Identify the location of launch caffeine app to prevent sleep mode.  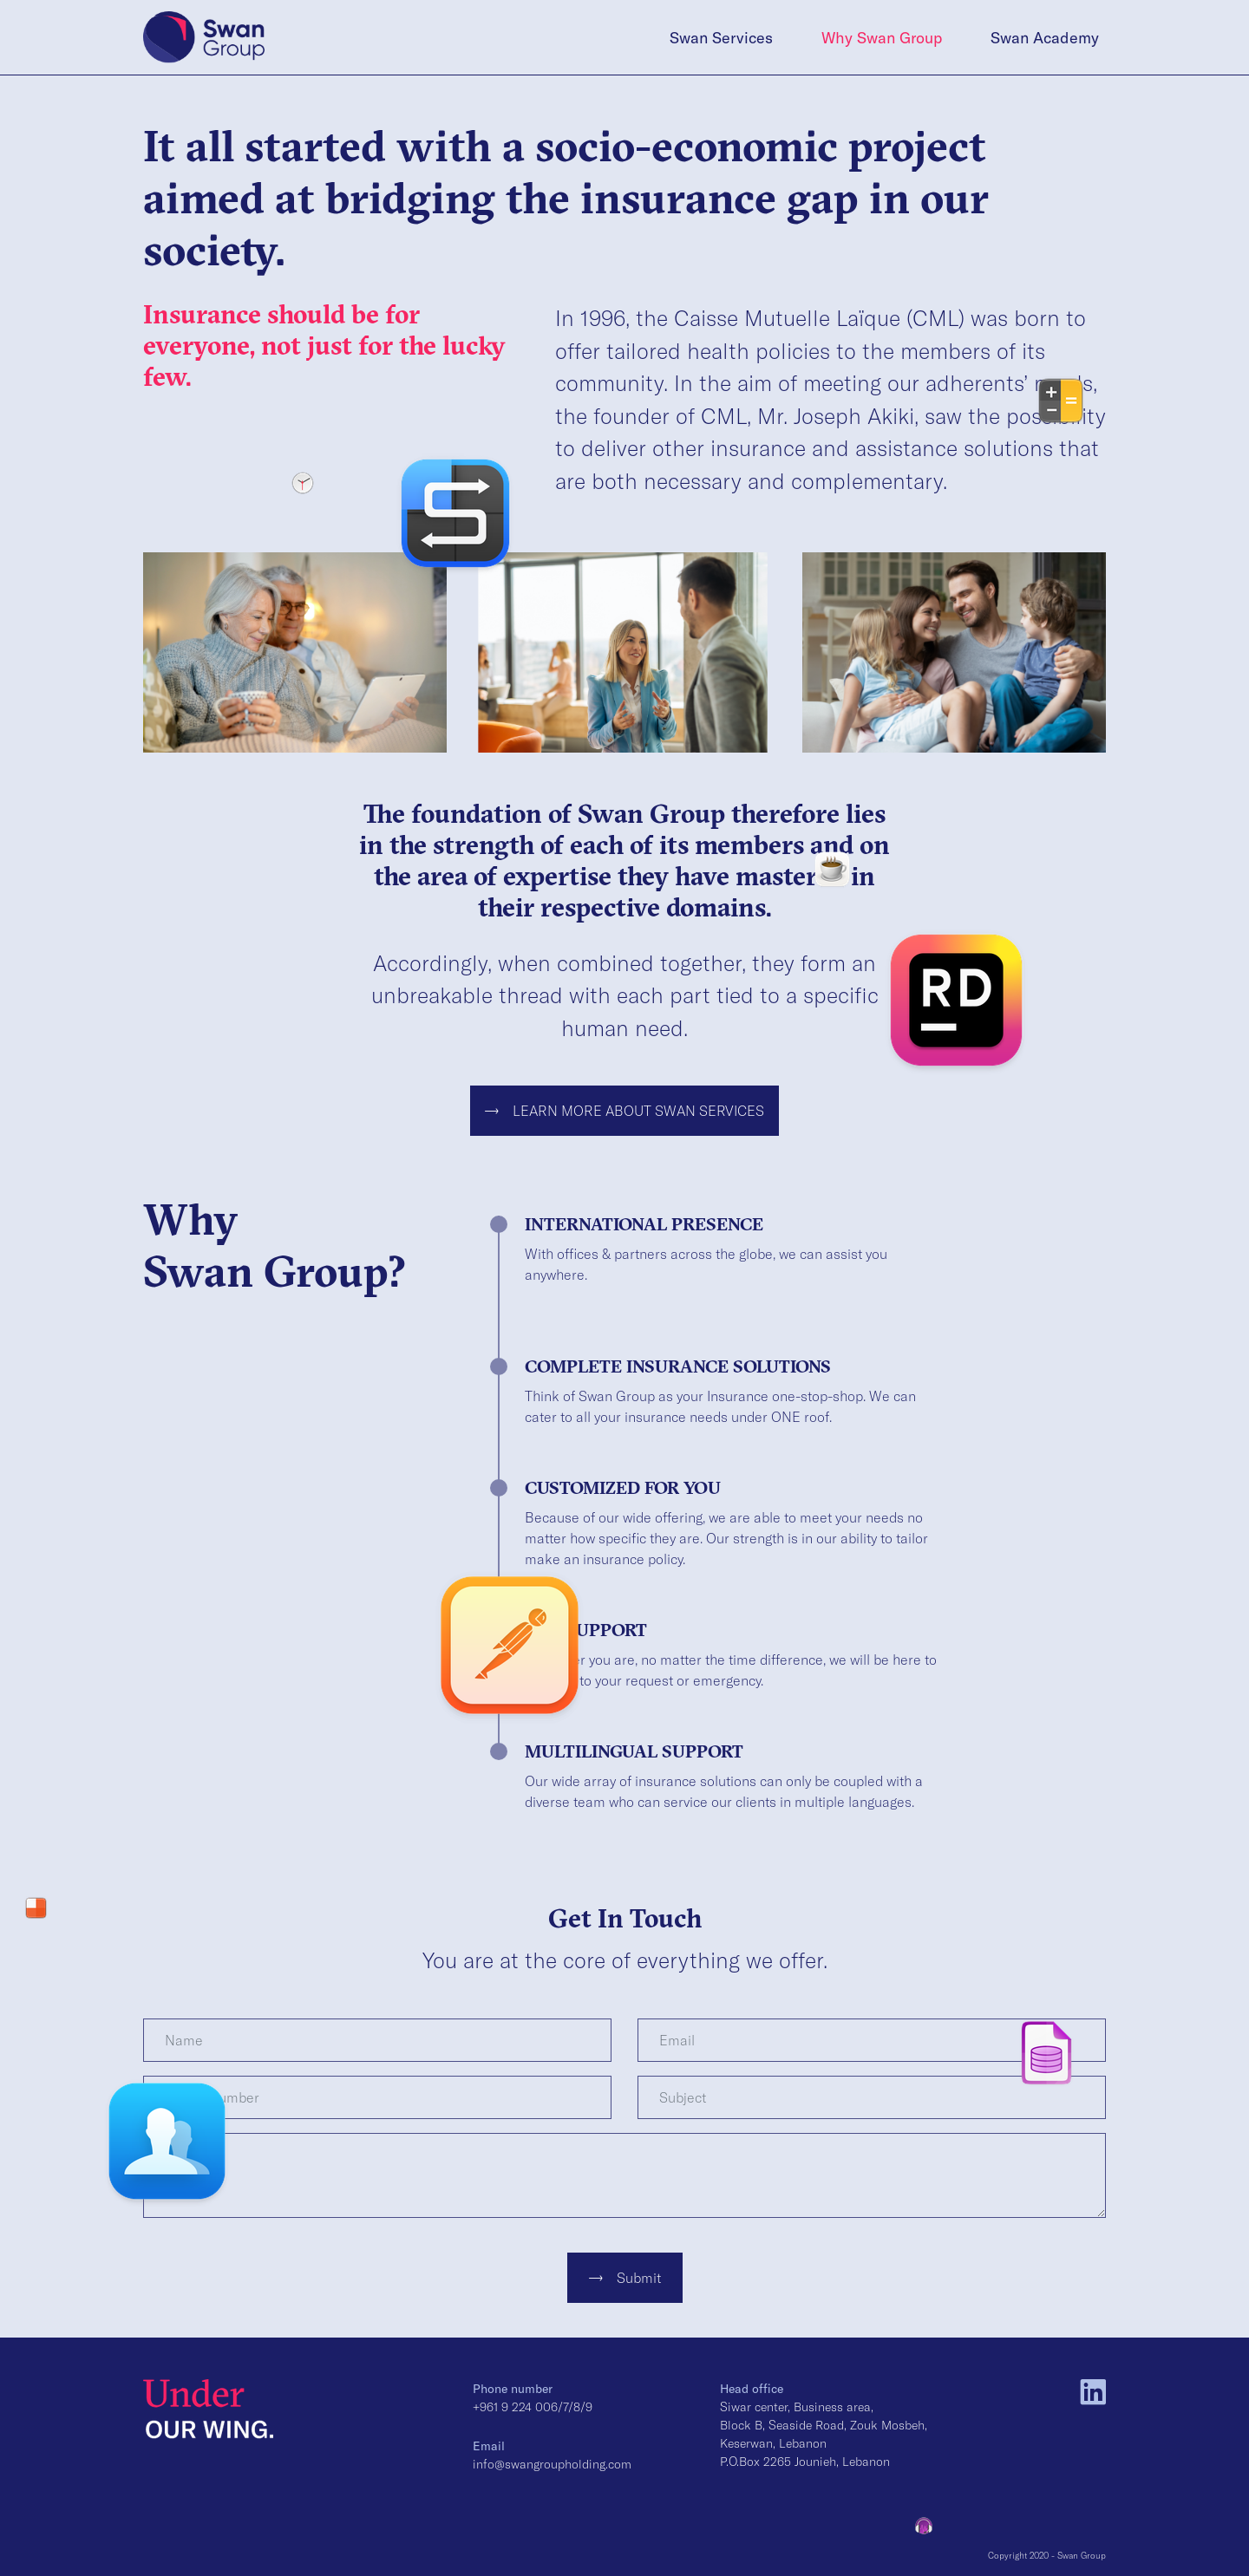
(832, 869).